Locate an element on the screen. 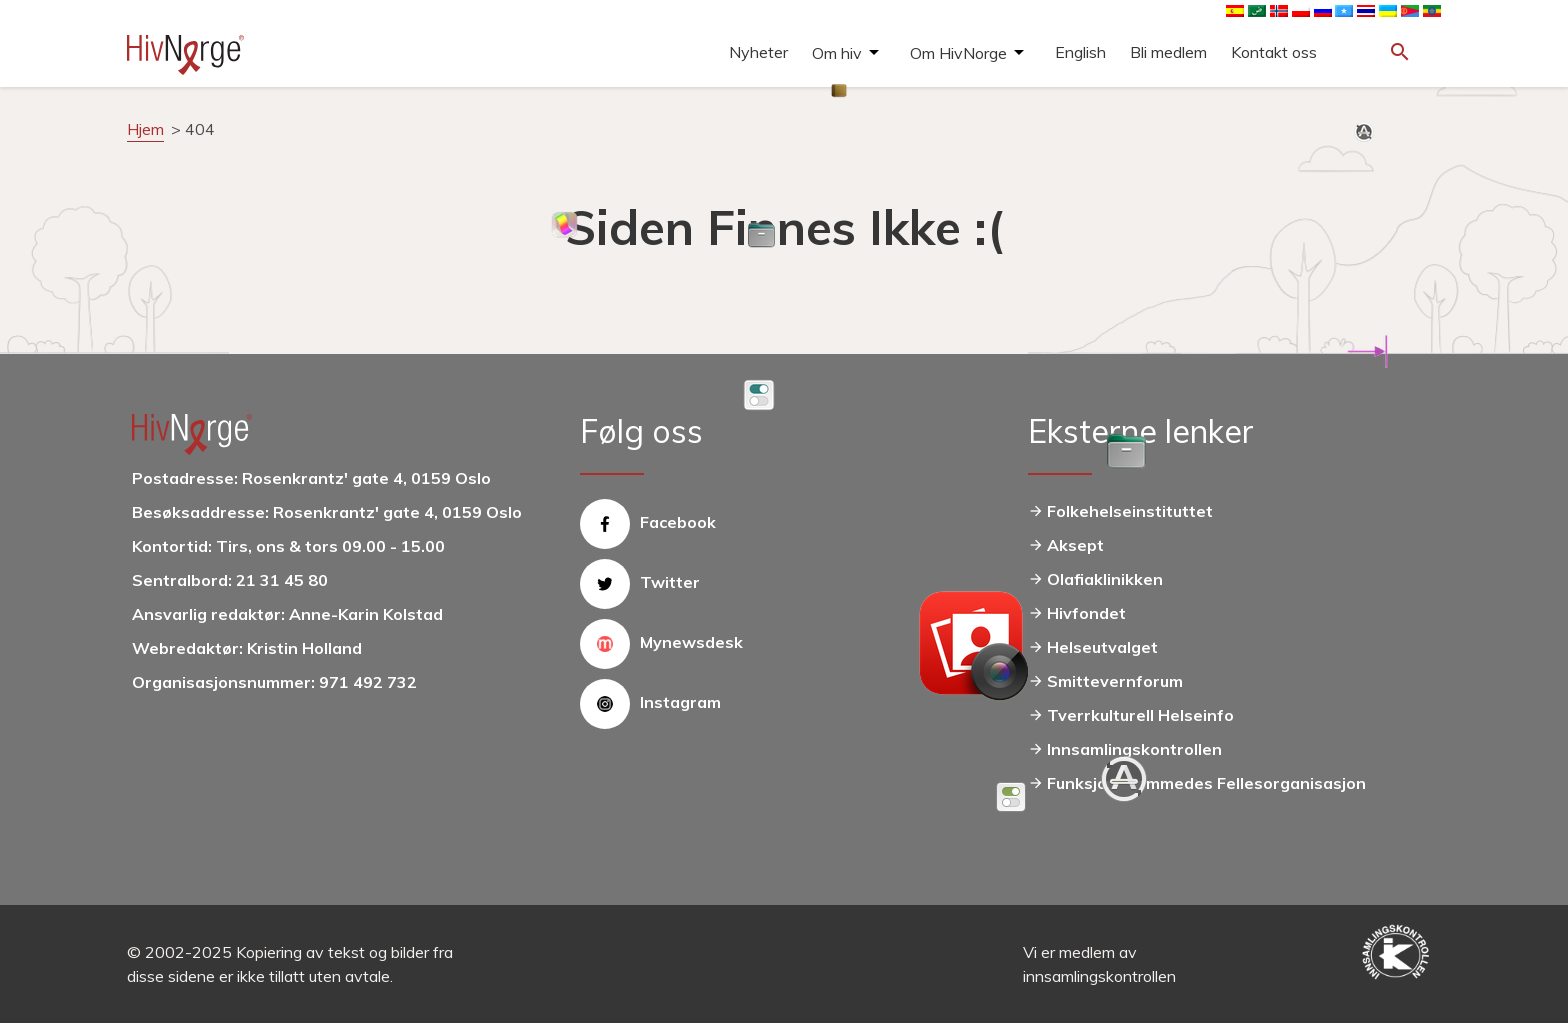  open the software update manager is located at coordinates (1124, 779).